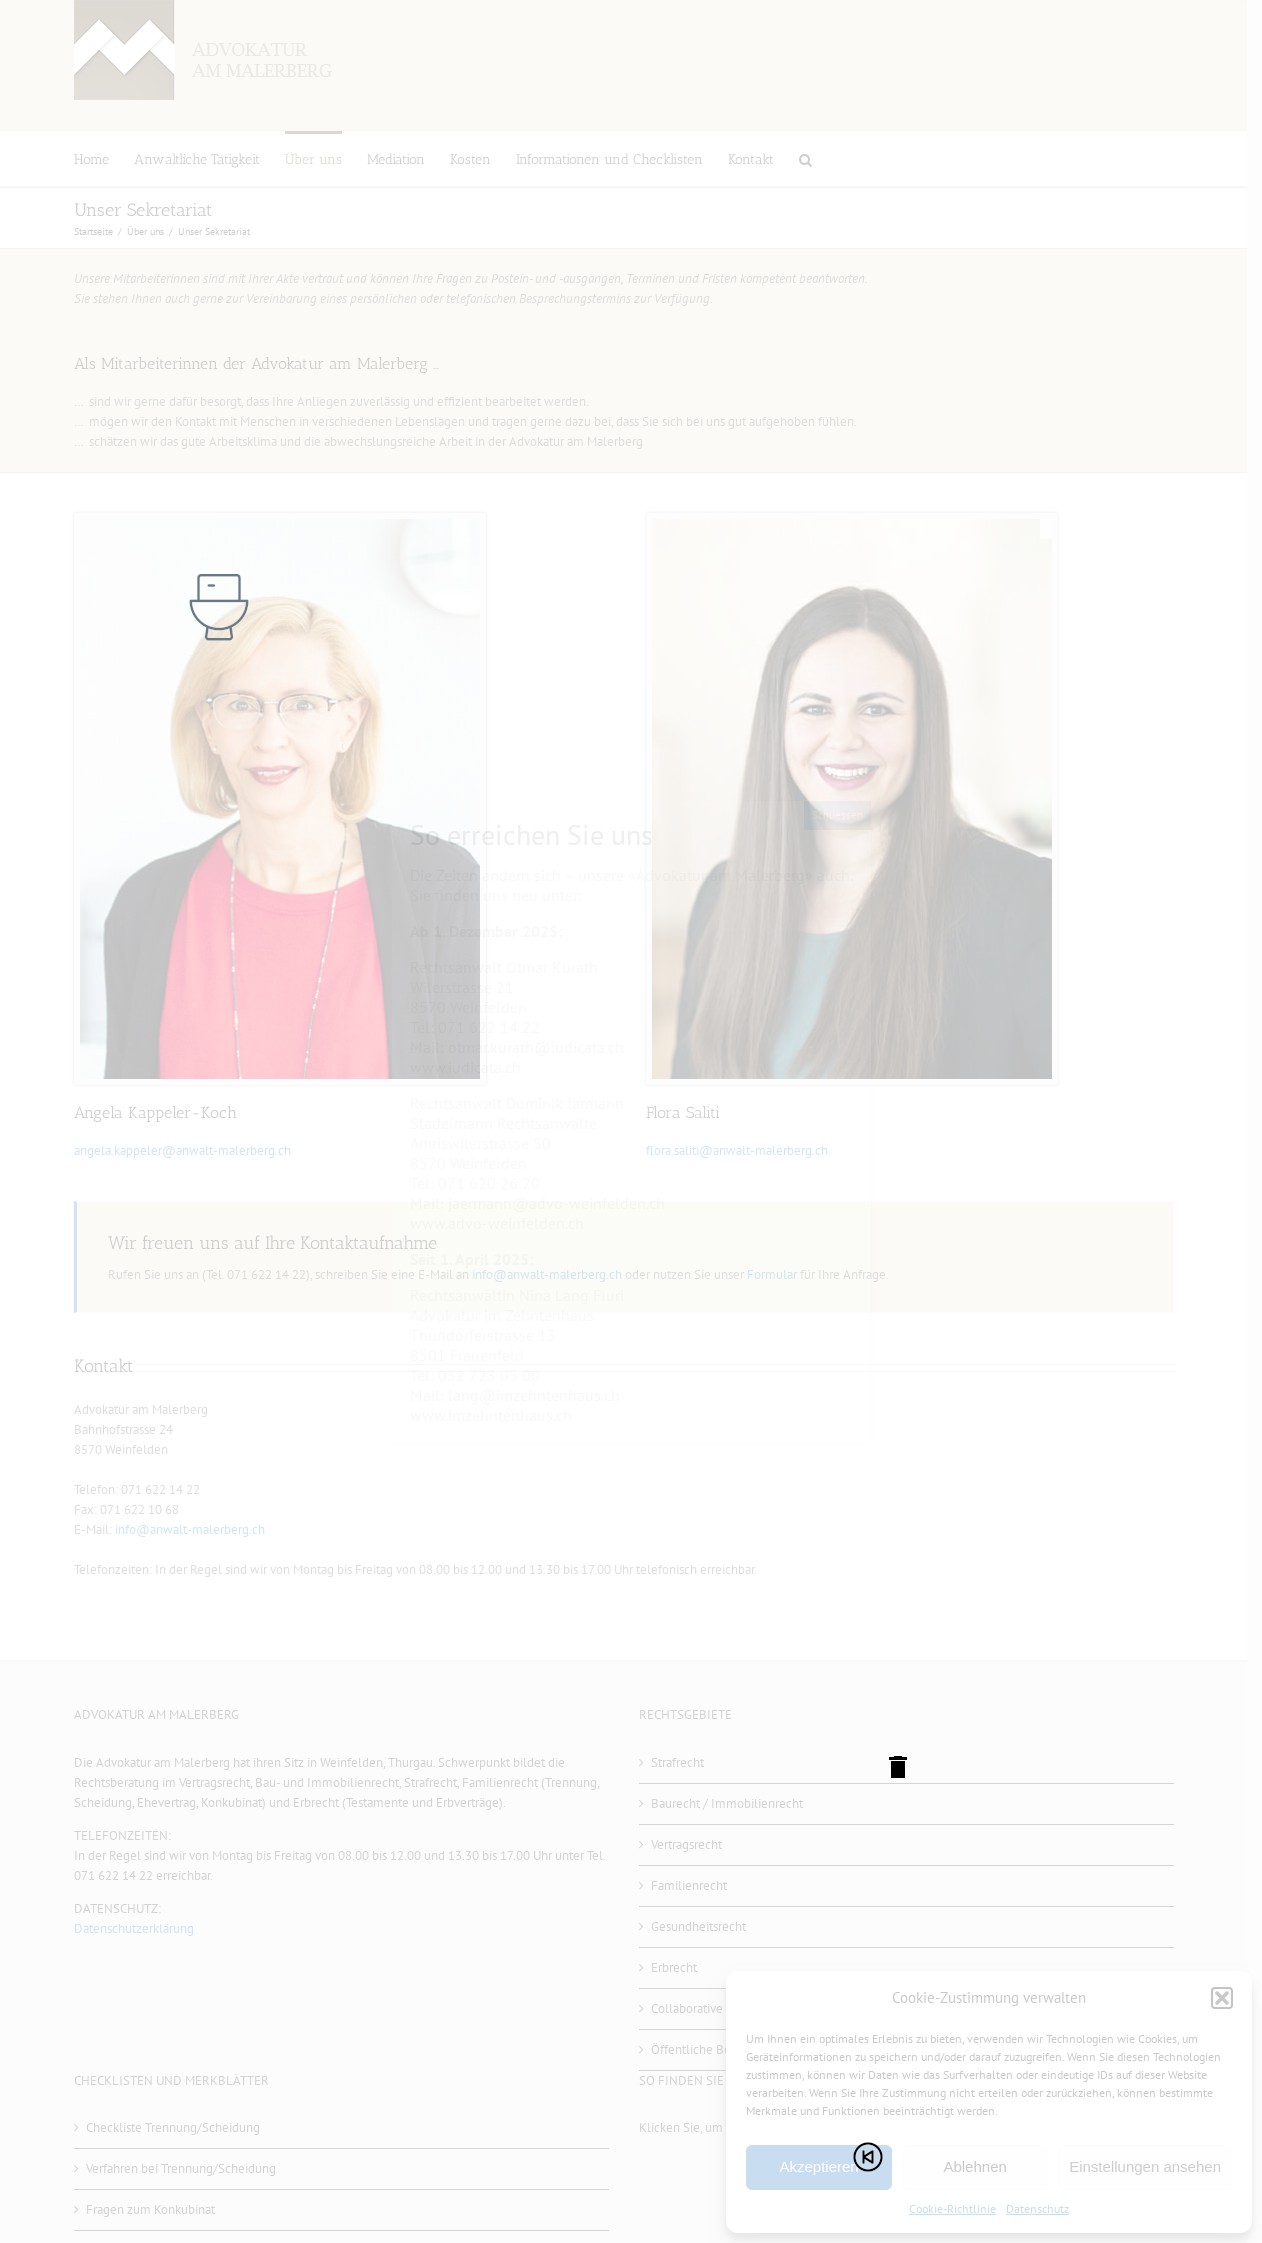 This screenshot has height=2243, width=1262. I want to click on skip to previous track, so click(868, 2157).